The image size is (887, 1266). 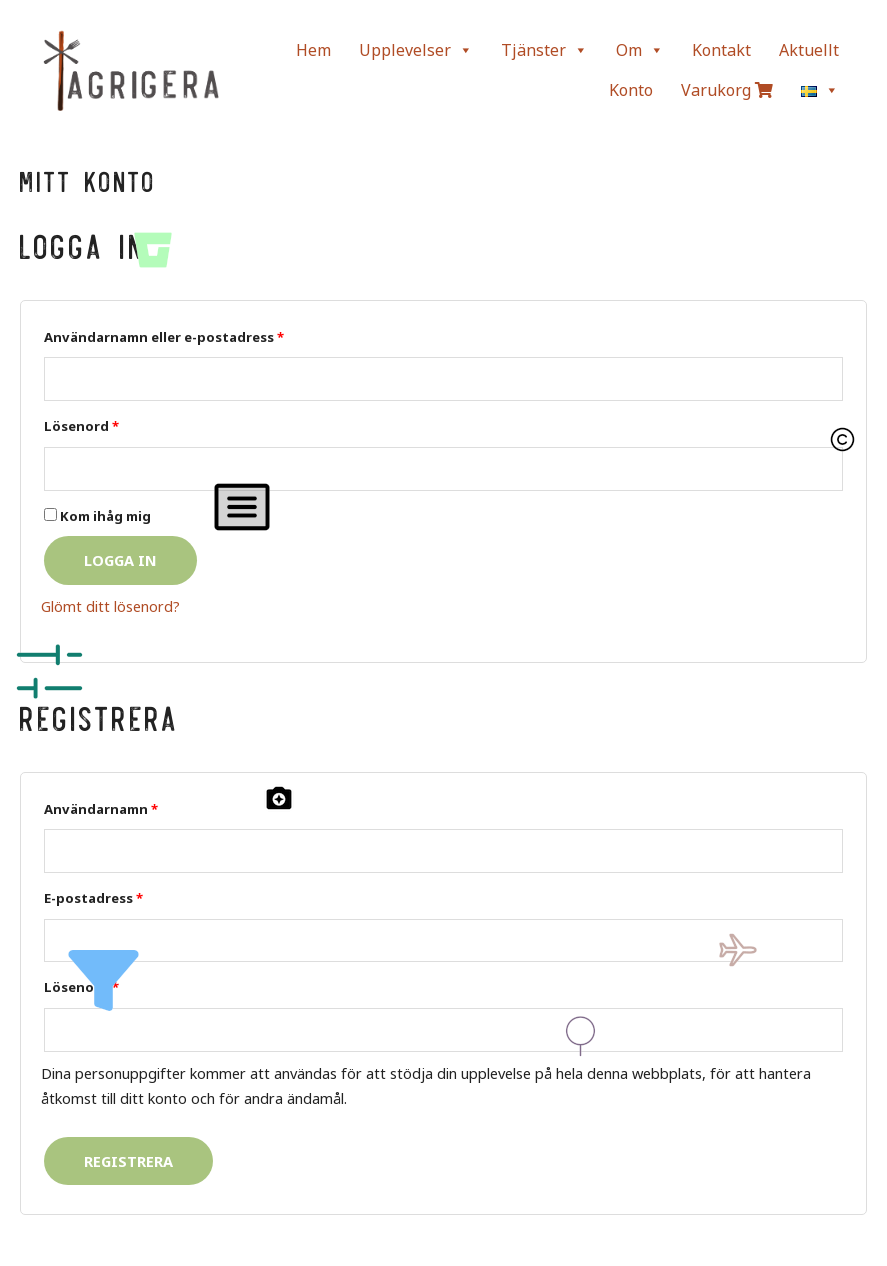 What do you see at coordinates (279, 798) in the screenshot?
I see `enhance or improve photo quality` at bounding box center [279, 798].